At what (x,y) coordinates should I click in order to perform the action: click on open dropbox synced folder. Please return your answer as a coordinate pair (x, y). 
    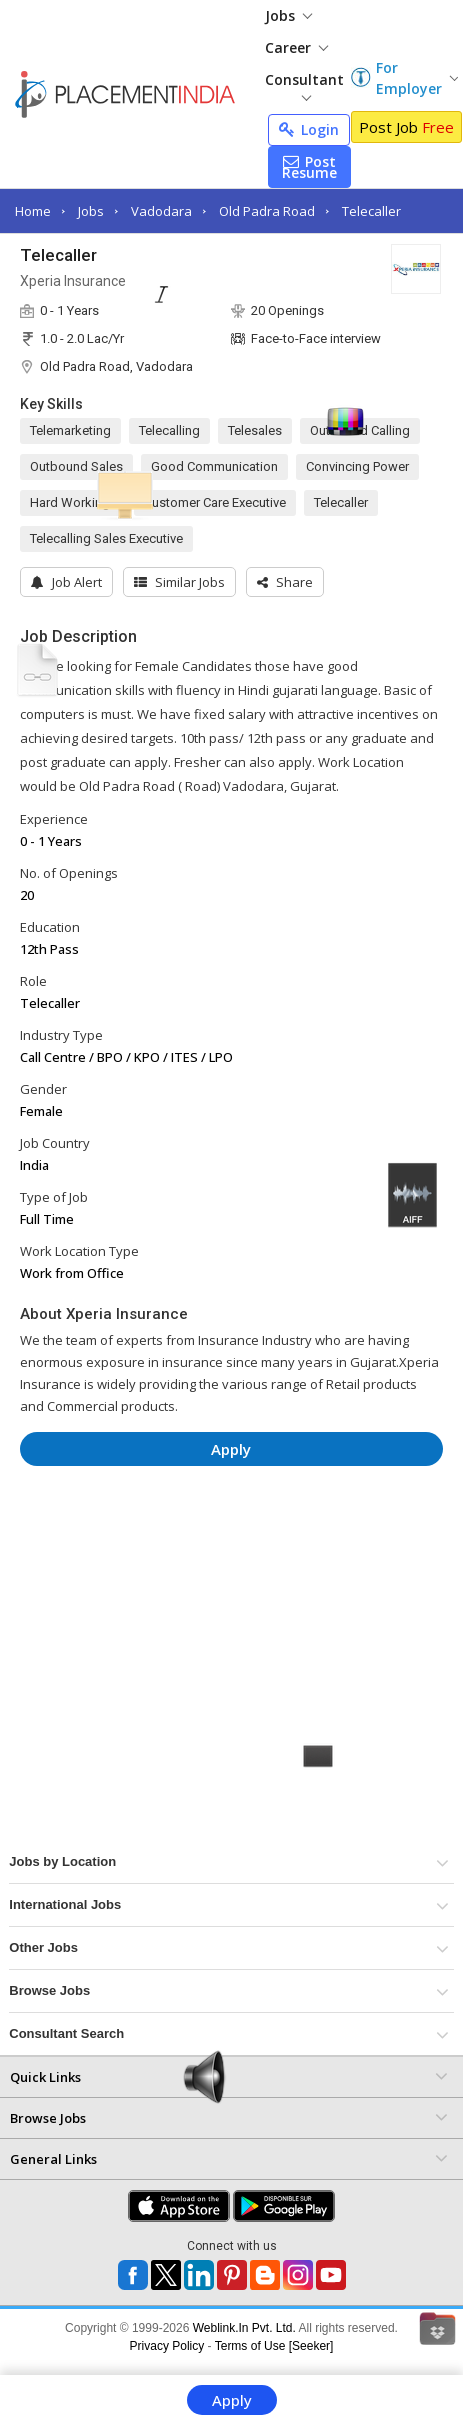
    Looking at the image, I should click on (437, 2328).